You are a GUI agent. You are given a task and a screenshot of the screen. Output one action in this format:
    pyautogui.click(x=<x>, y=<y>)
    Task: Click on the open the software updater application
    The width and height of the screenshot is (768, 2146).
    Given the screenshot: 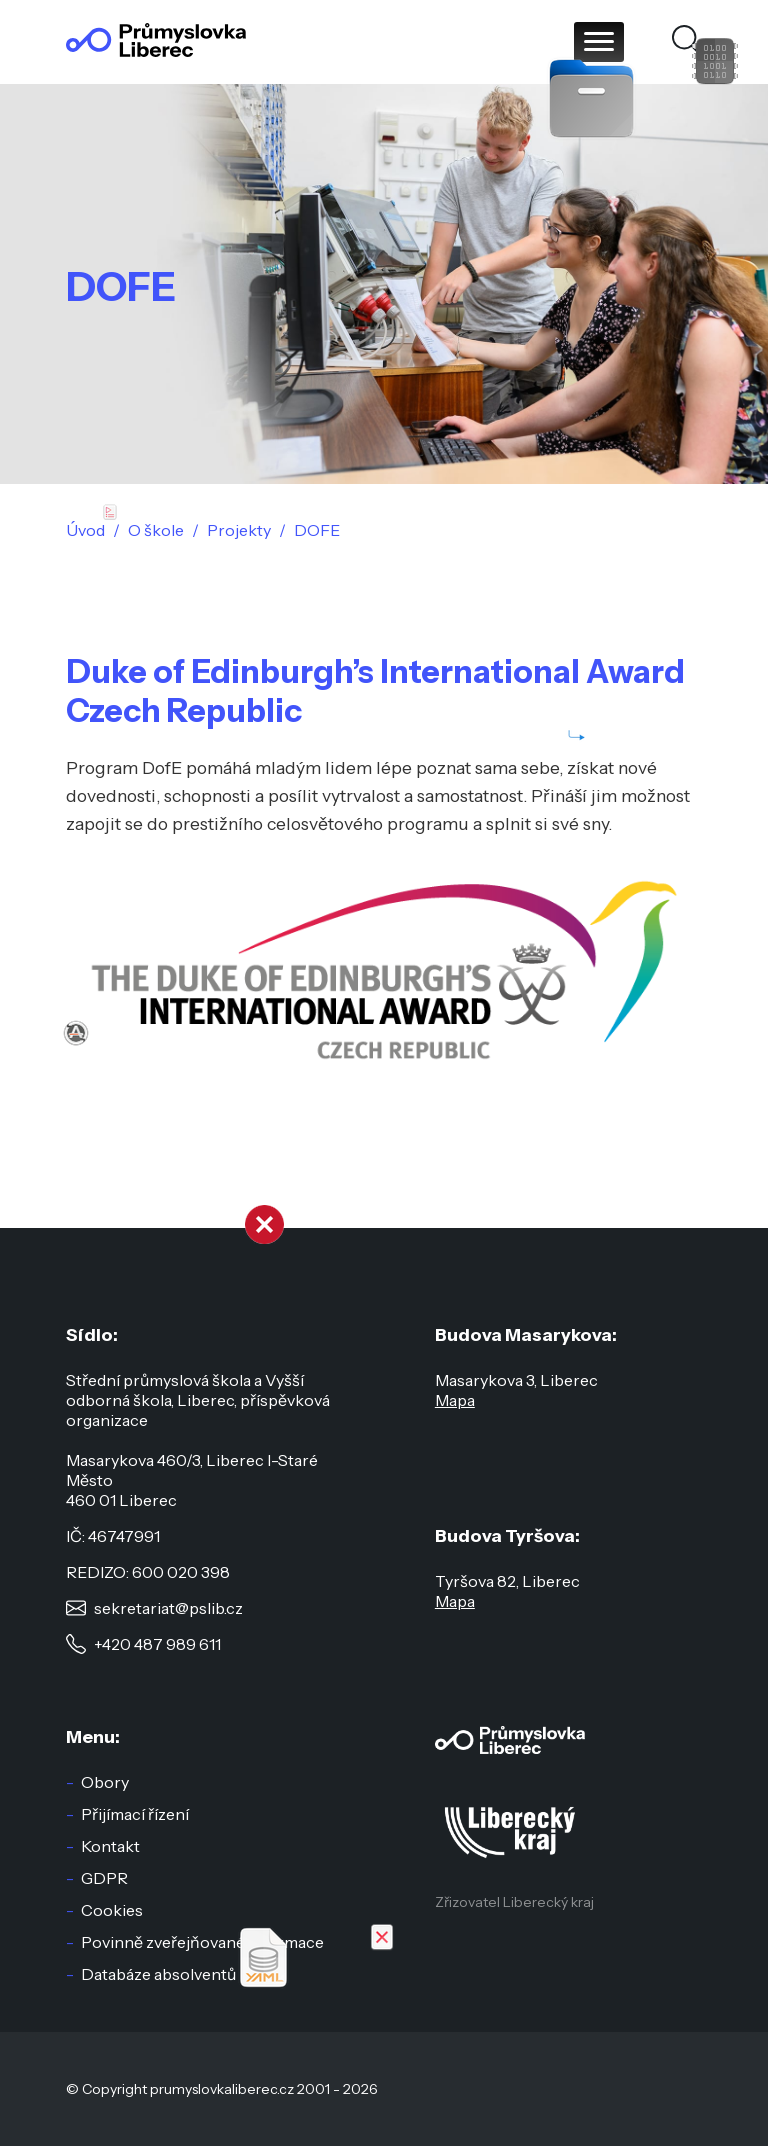 What is the action you would take?
    pyautogui.click(x=76, y=1033)
    